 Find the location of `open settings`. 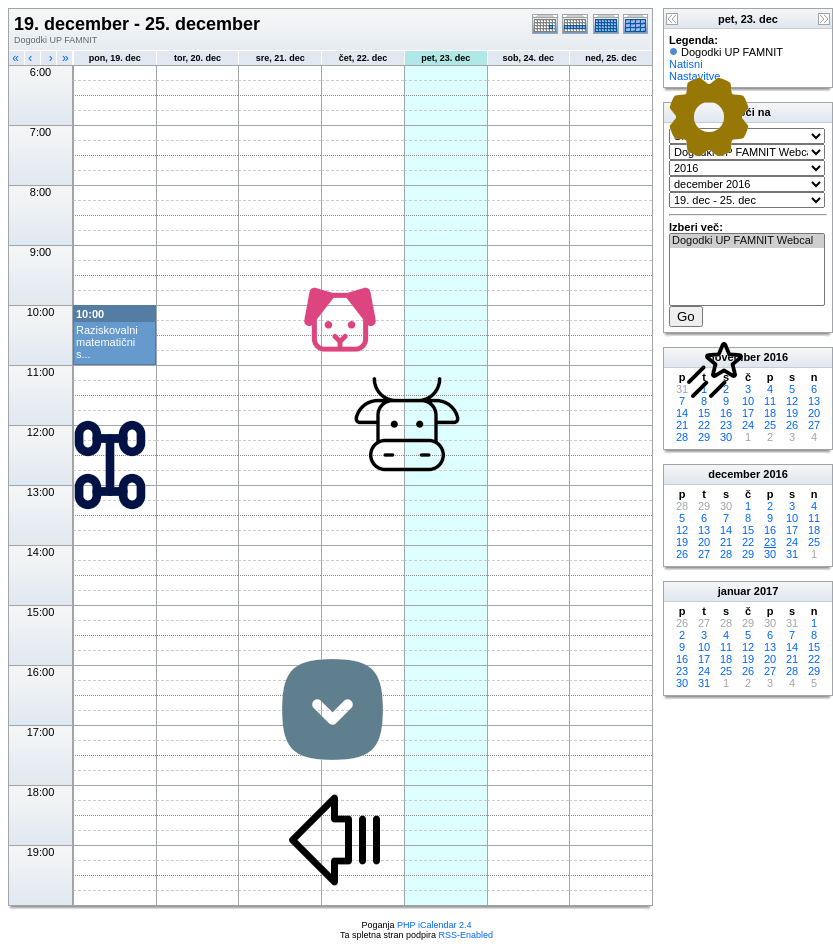

open settings is located at coordinates (709, 117).